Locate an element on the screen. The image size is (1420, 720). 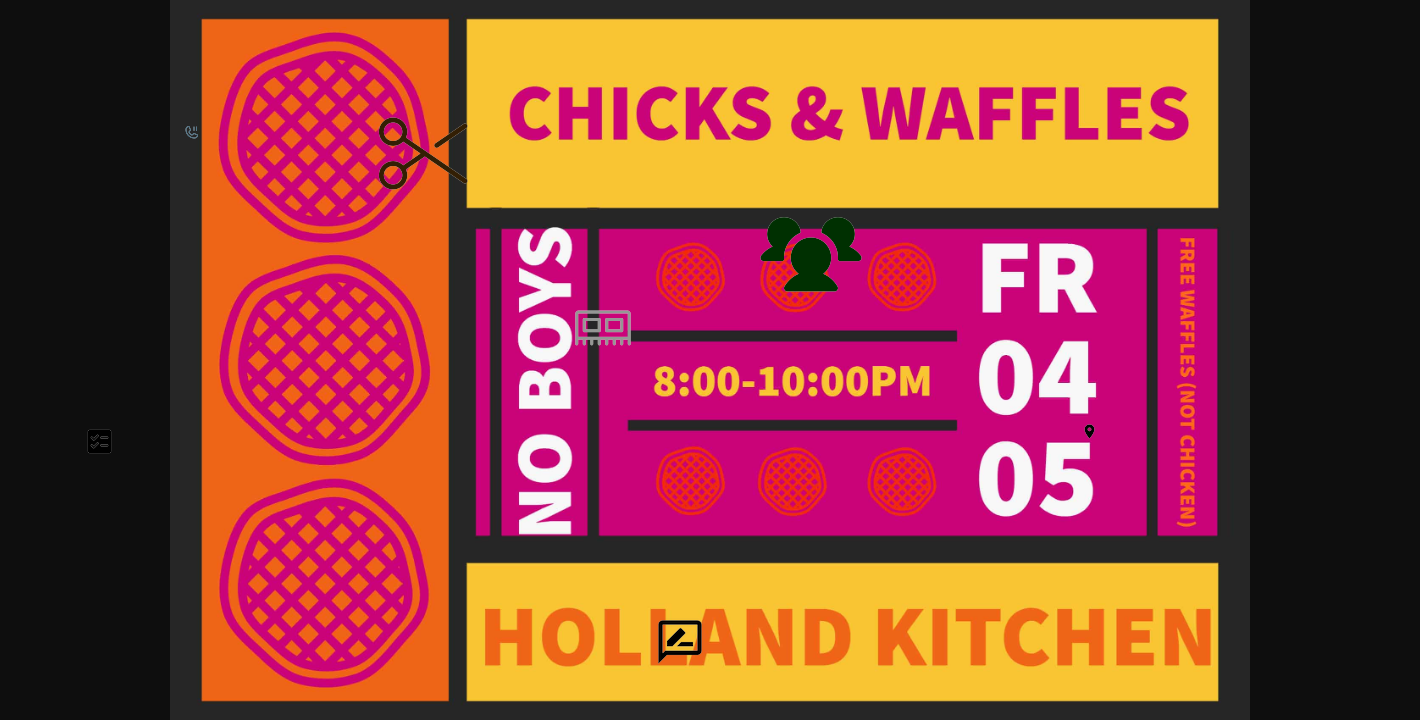
view device memory or RAM usage is located at coordinates (603, 327).